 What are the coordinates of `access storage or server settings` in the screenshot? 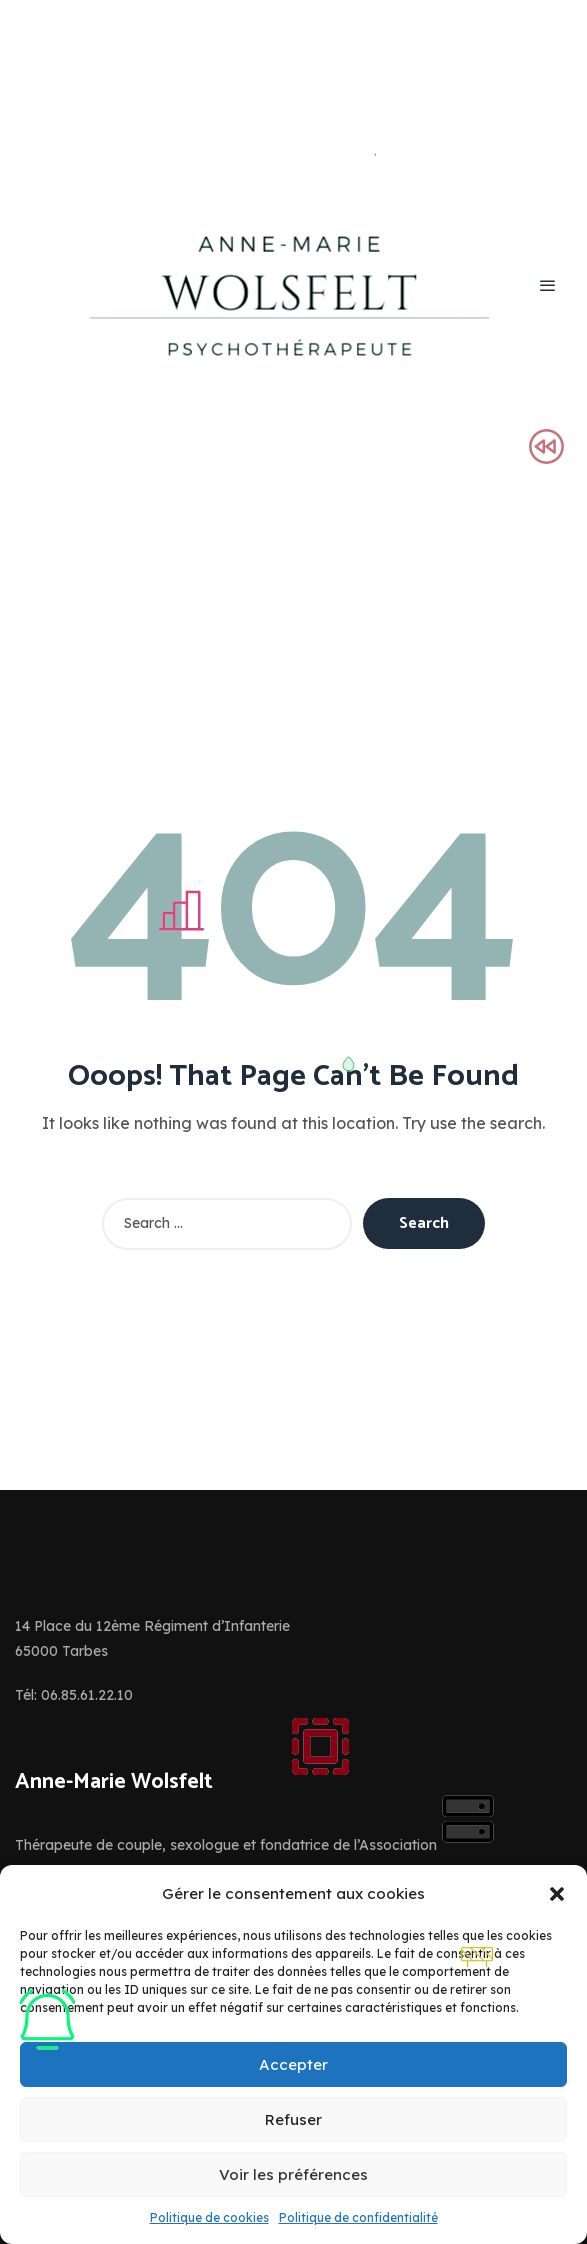 It's located at (468, 1819).